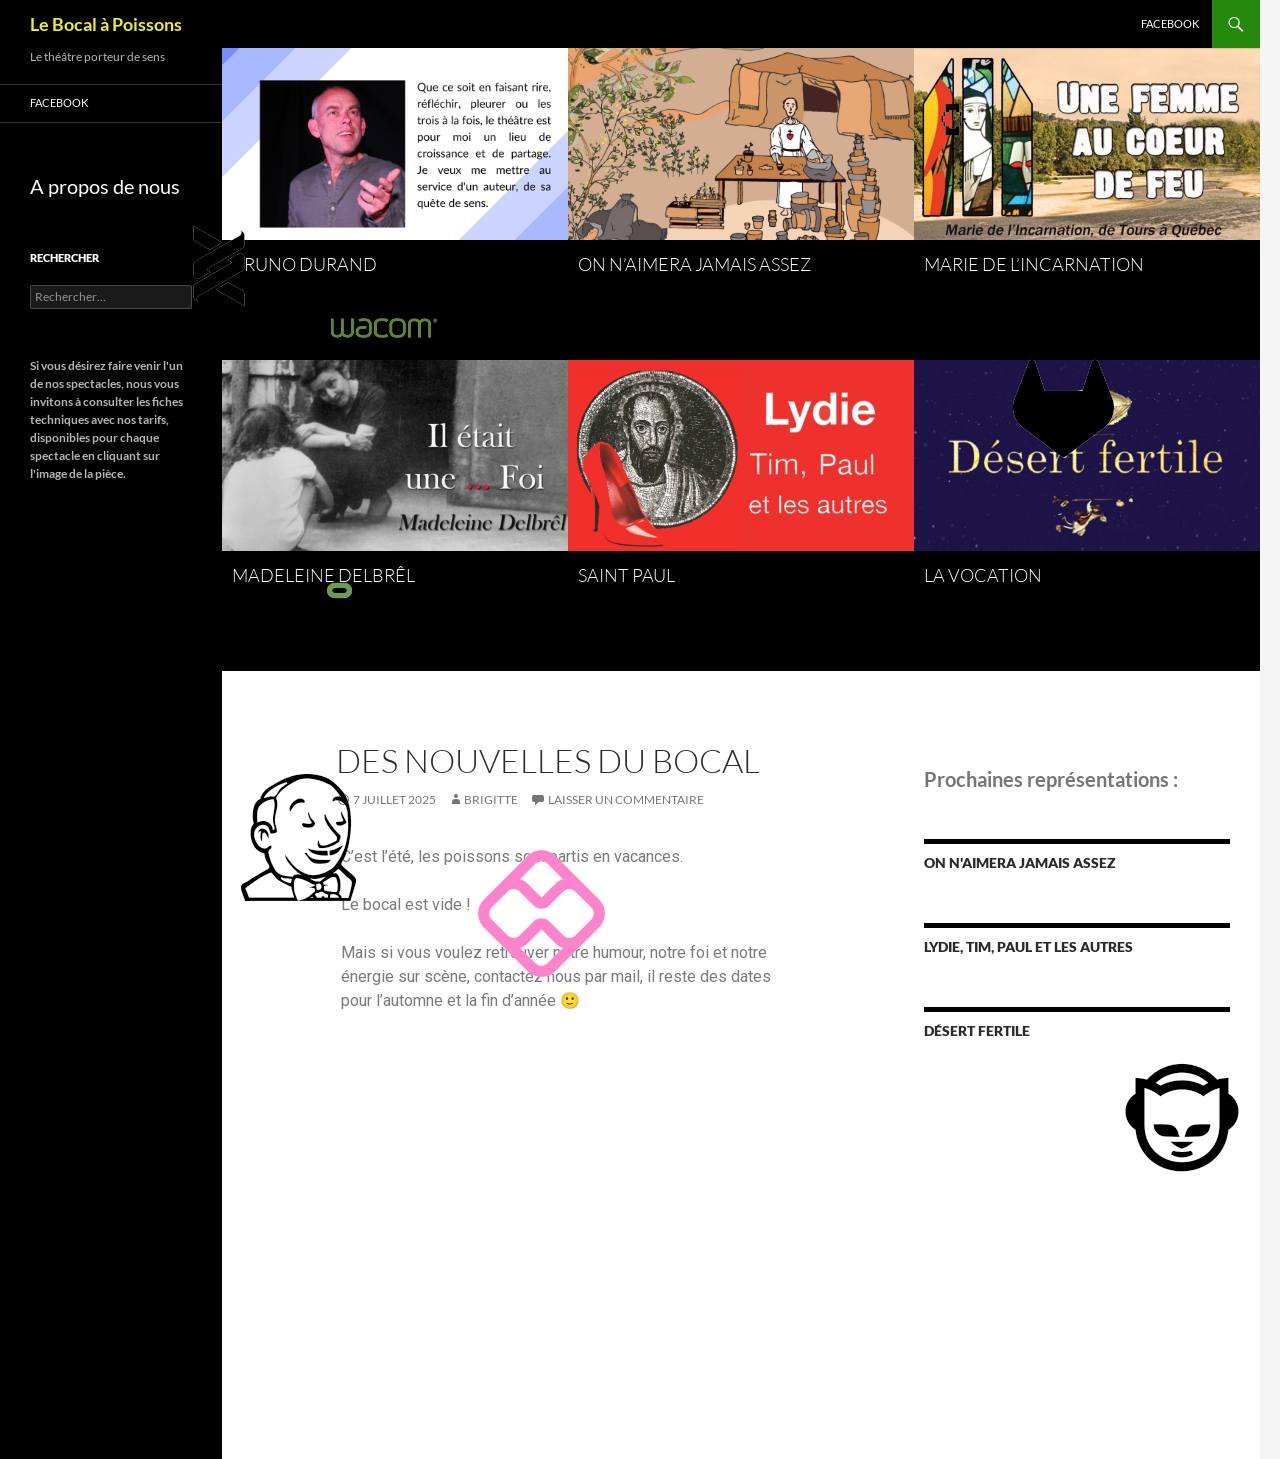 This screenshot has width=1280, height=1459. Describe the element at coordinates (541, 913) in the screenshot. I see `pix instant payment logo` at that location.